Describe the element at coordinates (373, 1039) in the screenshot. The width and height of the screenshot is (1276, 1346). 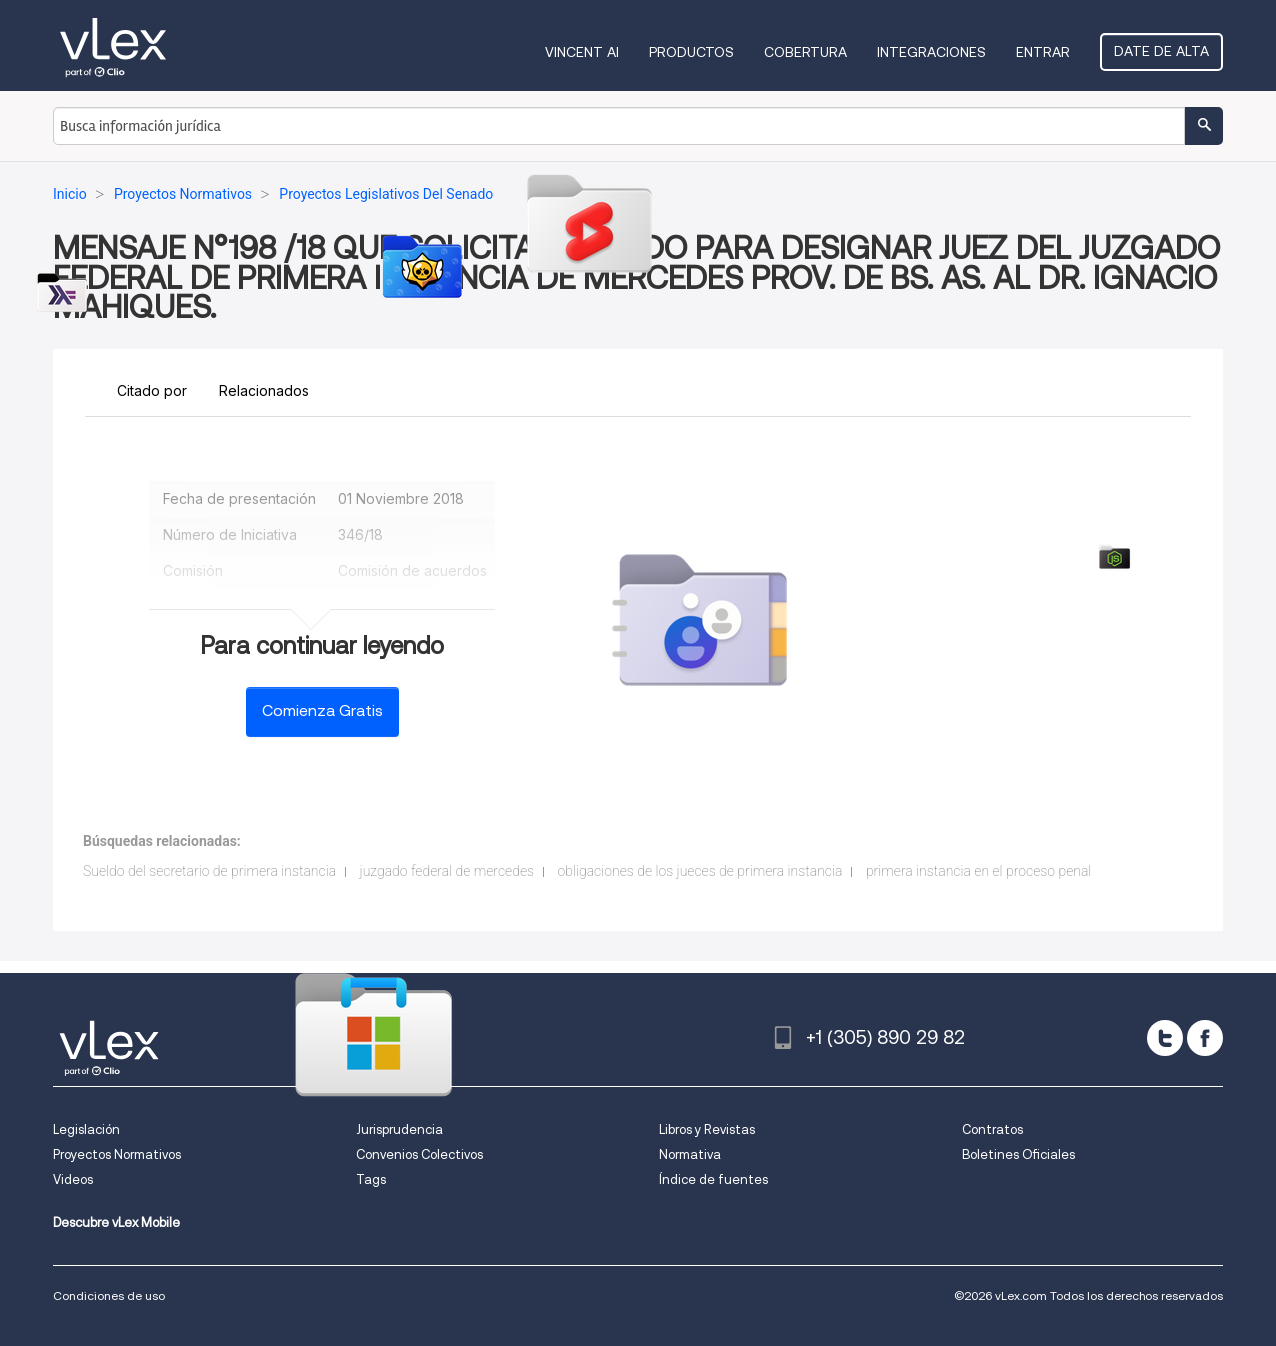
I see `open microsoft store downloads folder` at that location.